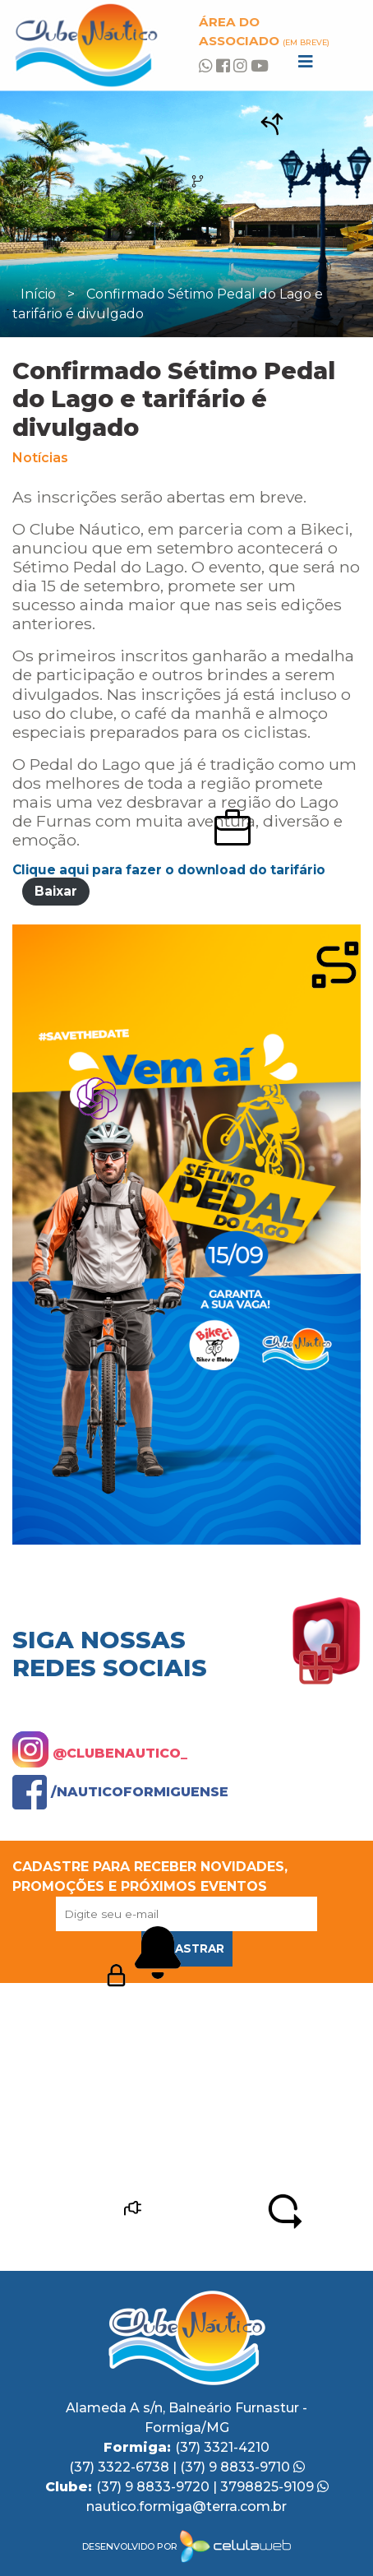 Image resolution: width=373 pixels, height=2576 pixels. What do you see at coordinates (320, 1664) in the screenshot?
I see `access modular components or blocks` at bounding box center [320, 1664].